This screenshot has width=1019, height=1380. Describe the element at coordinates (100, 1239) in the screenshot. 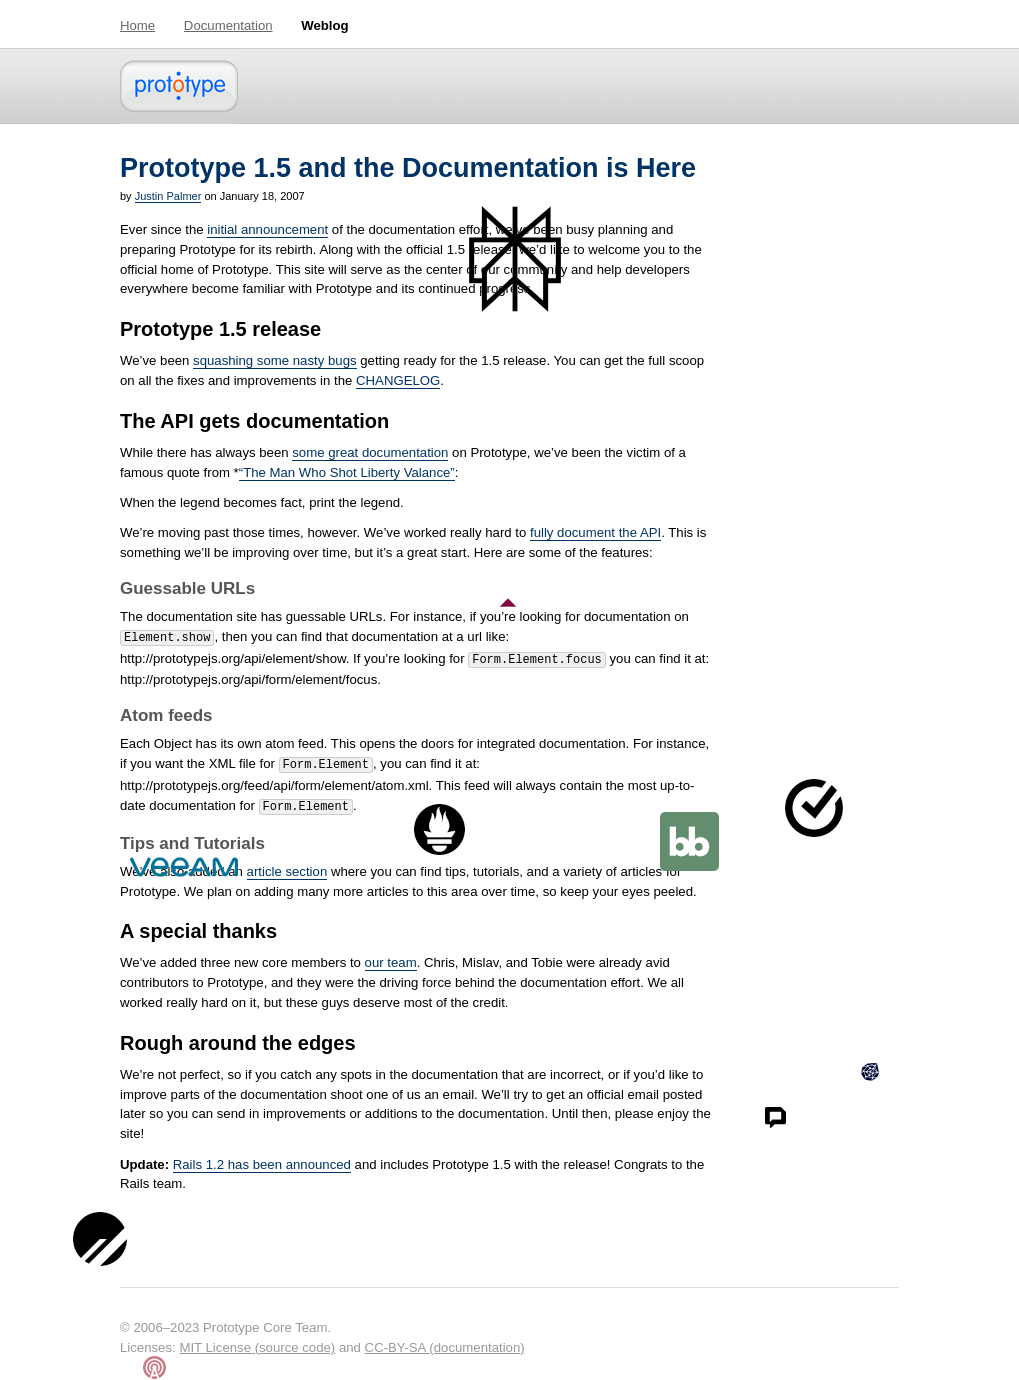

I see `planetscale database platform logo` at that location.